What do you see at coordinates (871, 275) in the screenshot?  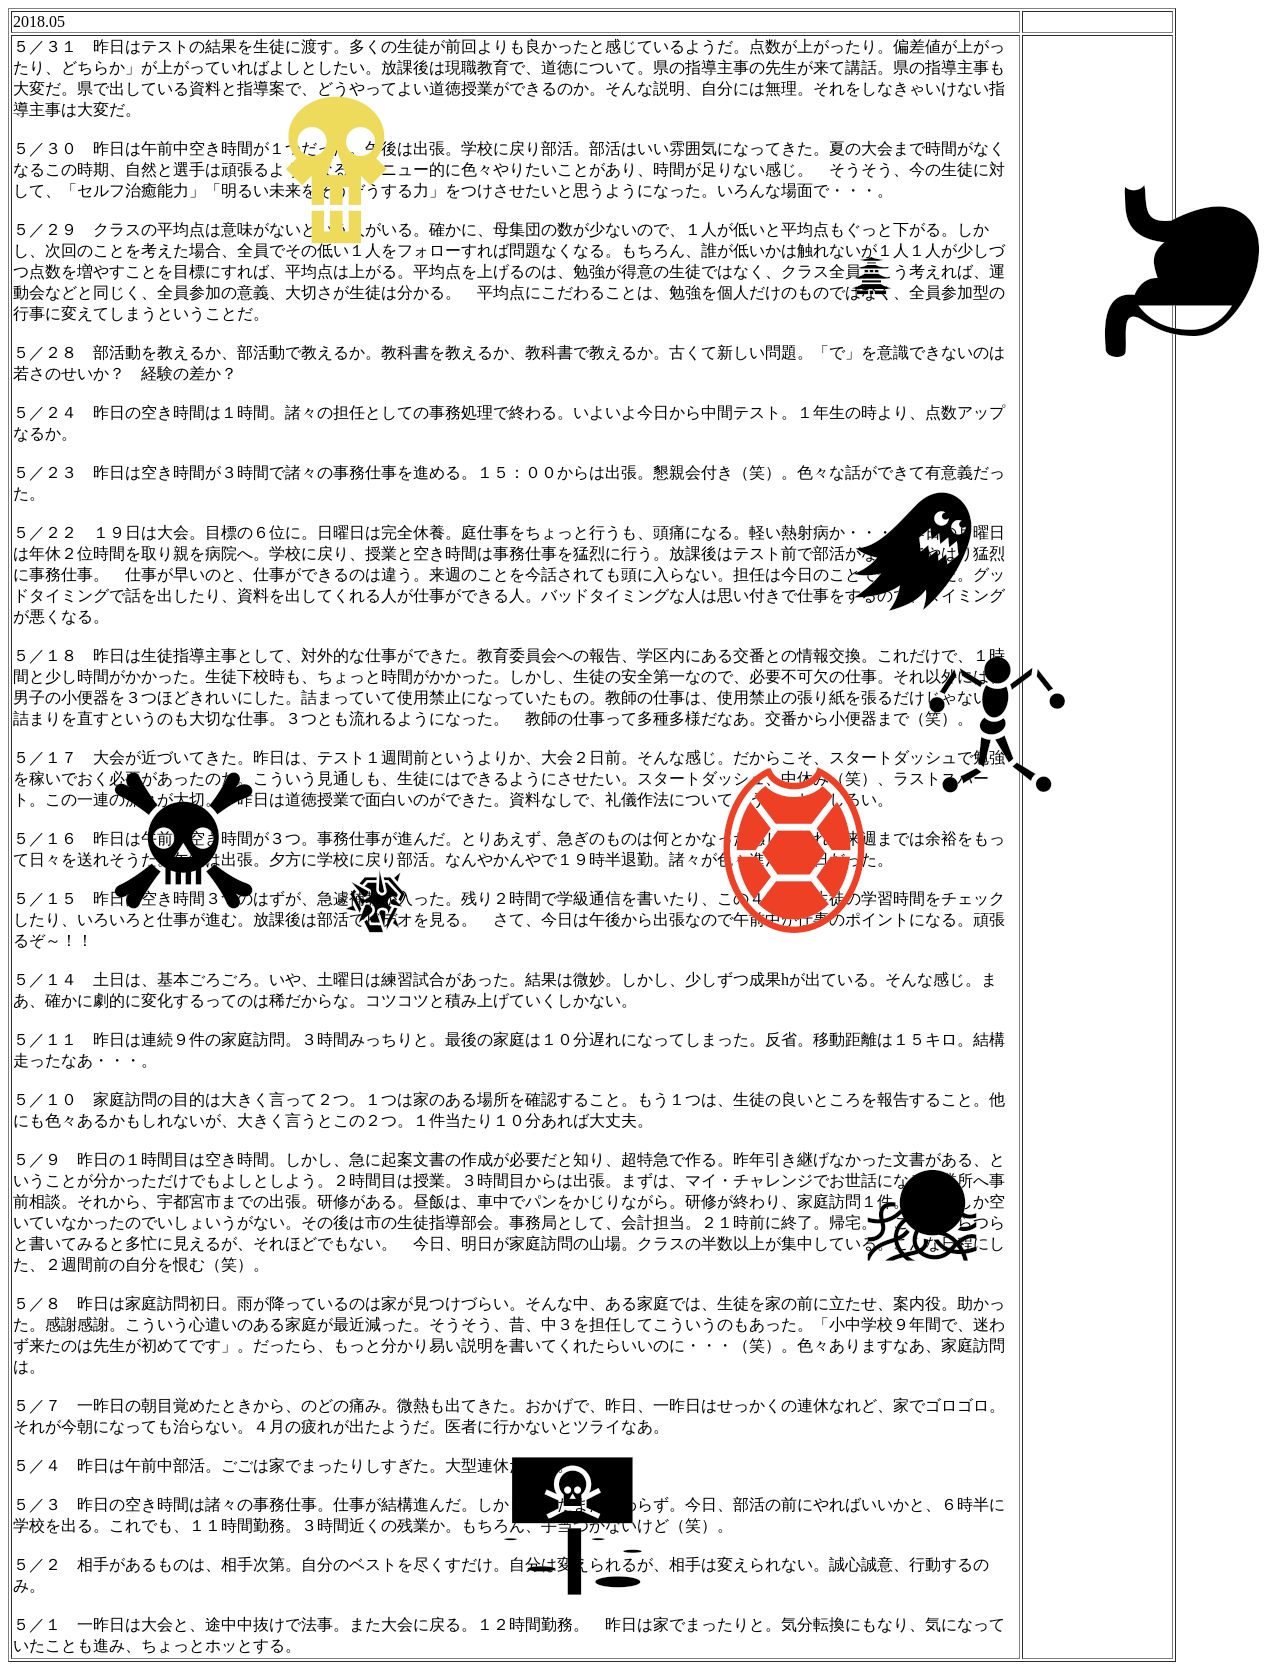 I see `view asian temple or landmark location` at bounding box center [871, 275].